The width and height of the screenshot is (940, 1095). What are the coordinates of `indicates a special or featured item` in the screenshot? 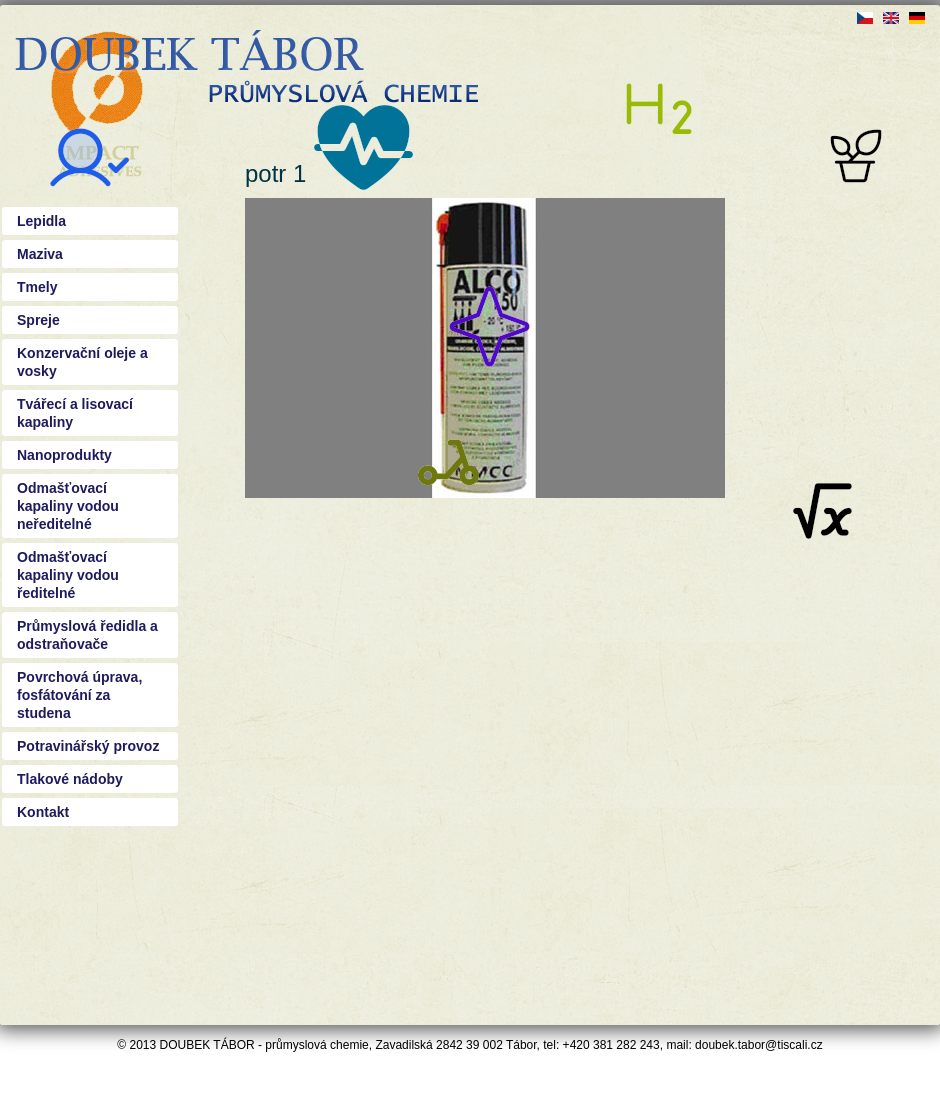 It's located at (489, 326).